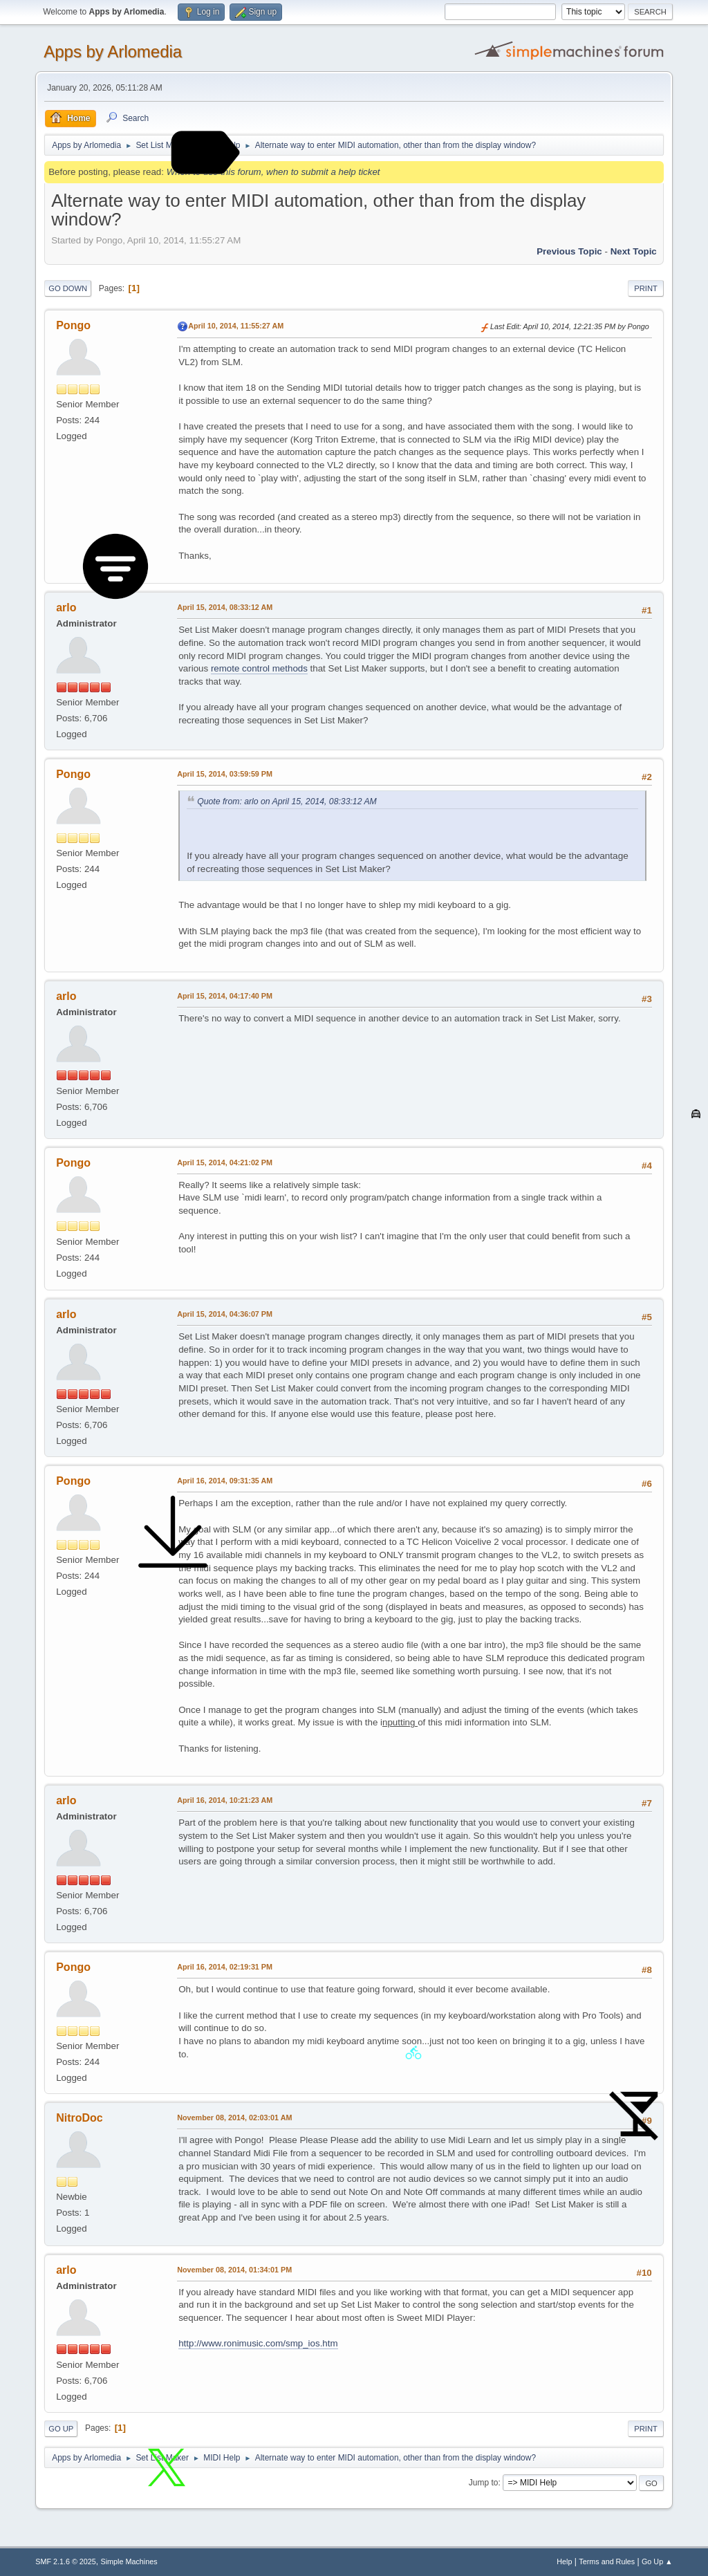 The image size is (708, 2576). Describe the element at coordinates (635, 2114) in the screenshot. I see `indicates alcohol-free zone or no drinks allowed` at that location.